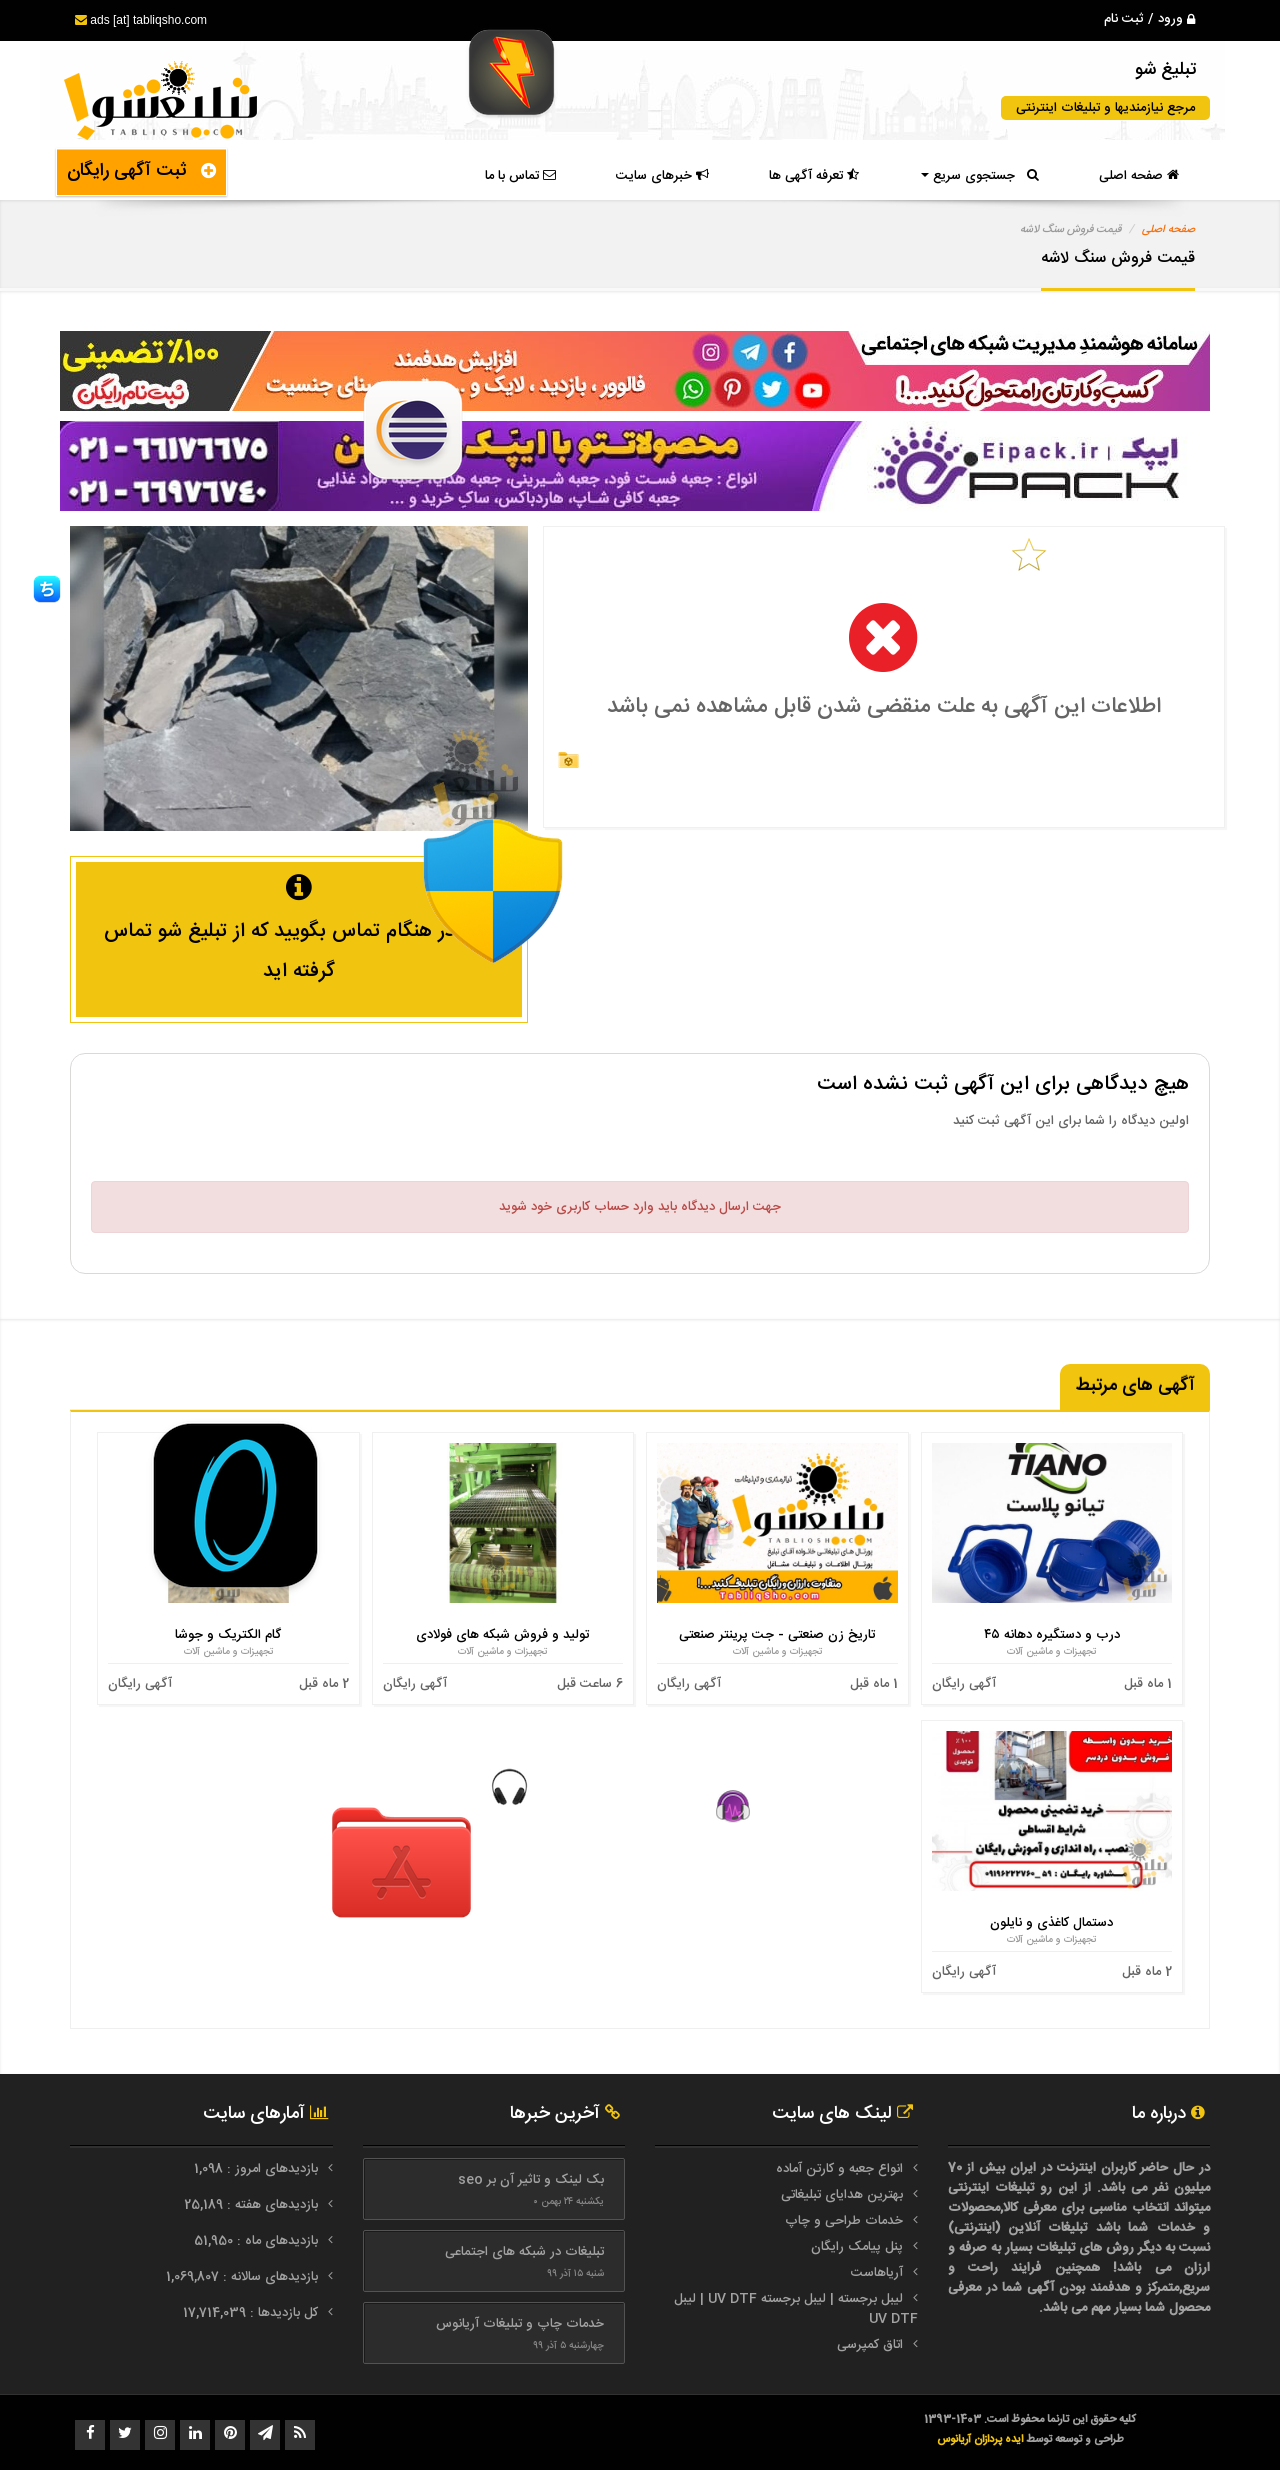 This screenshot has width=1280, height=2470. Describe the element at coordinates (413, 430) in the screenshot. I see `open eclipse IDE` at that location.